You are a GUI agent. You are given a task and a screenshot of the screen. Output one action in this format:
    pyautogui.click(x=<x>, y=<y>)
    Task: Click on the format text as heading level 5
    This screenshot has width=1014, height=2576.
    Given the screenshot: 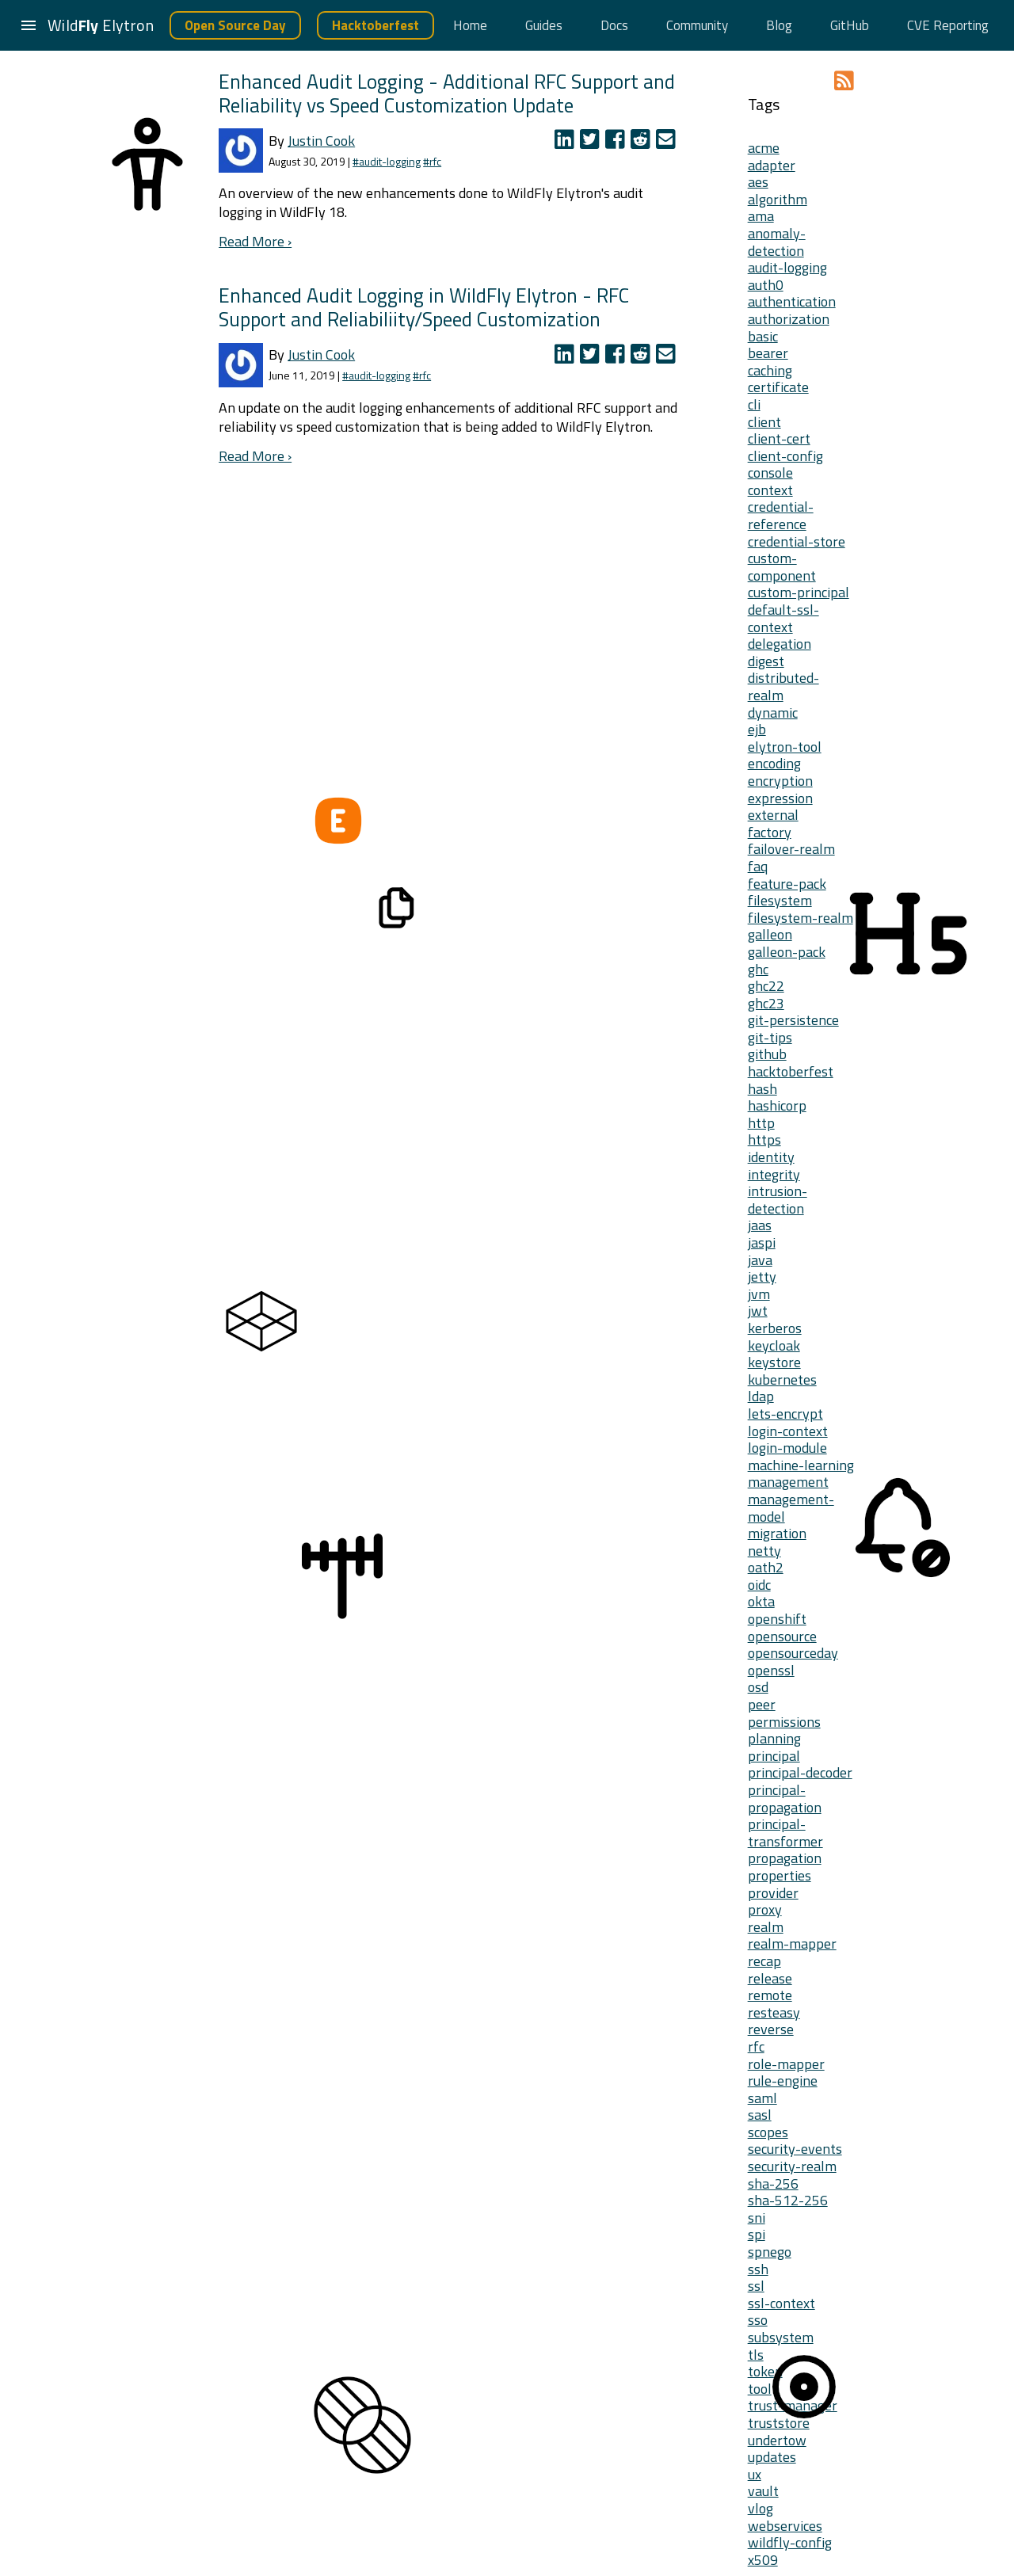 What is the action you would take?
    pyautogui.click(x=908, y=933)
    